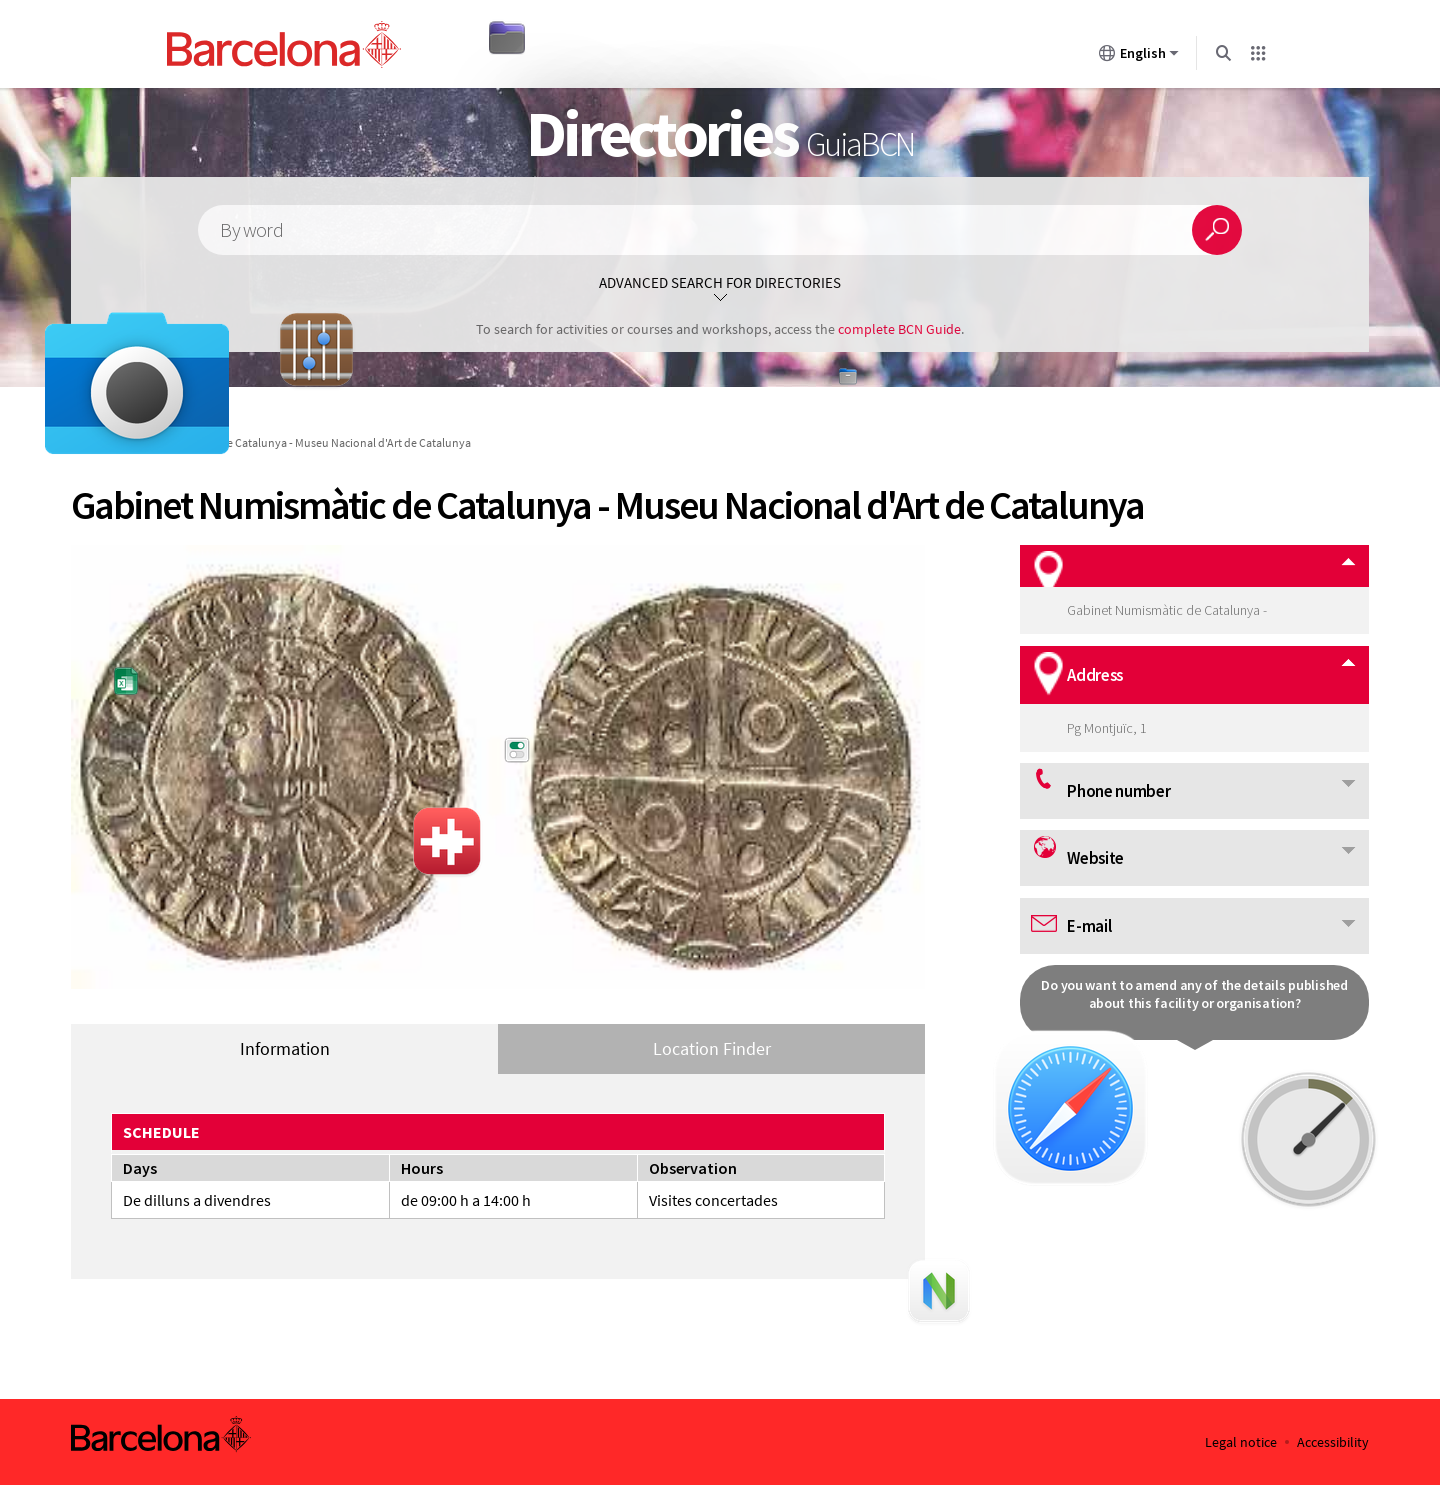  Describe the element at coordinates (848, 376) in the screenshot. I see `open the nautilus file manager` at that location.